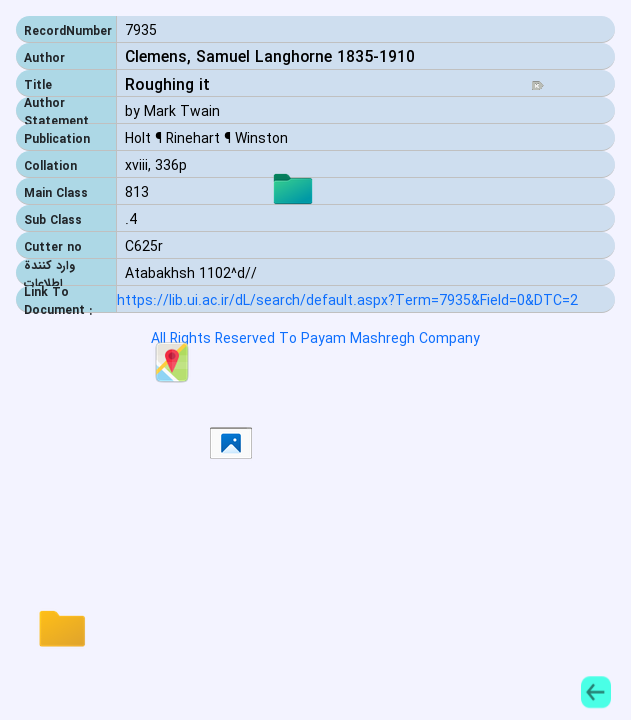 This screenshot has height=720, width=631. What do you see at coordinates (538, 85) in the screenshot?
I see `clear text or input field` at bounding box center [538, 85].